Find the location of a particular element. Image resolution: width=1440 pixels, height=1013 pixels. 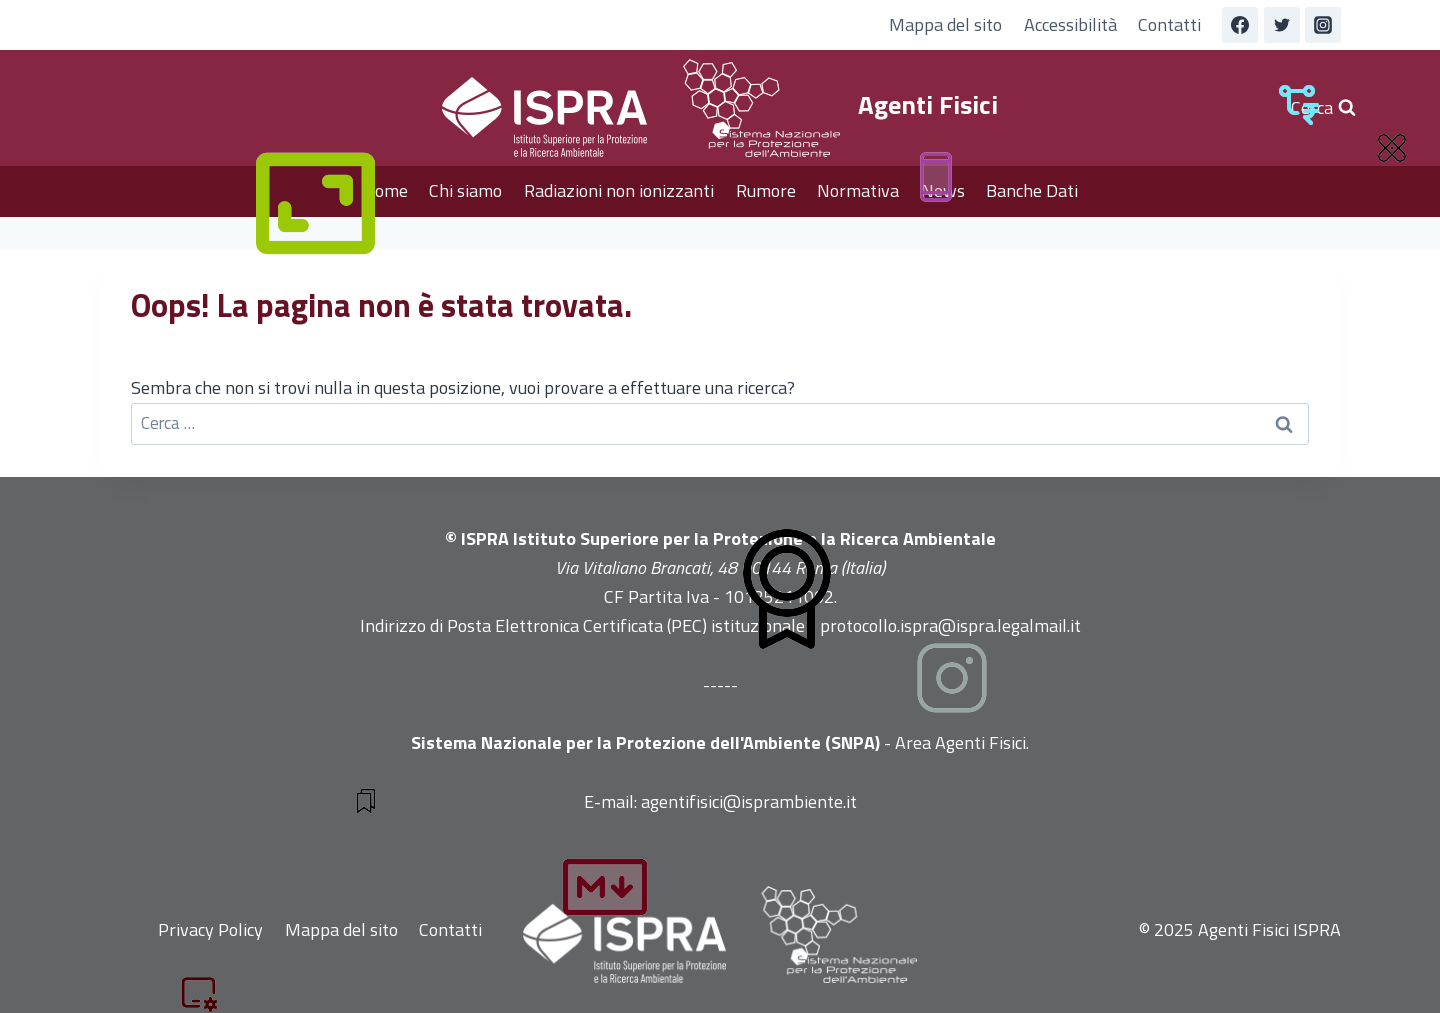

indicates markdown formatting is supported is located at coordinates (605, 887).